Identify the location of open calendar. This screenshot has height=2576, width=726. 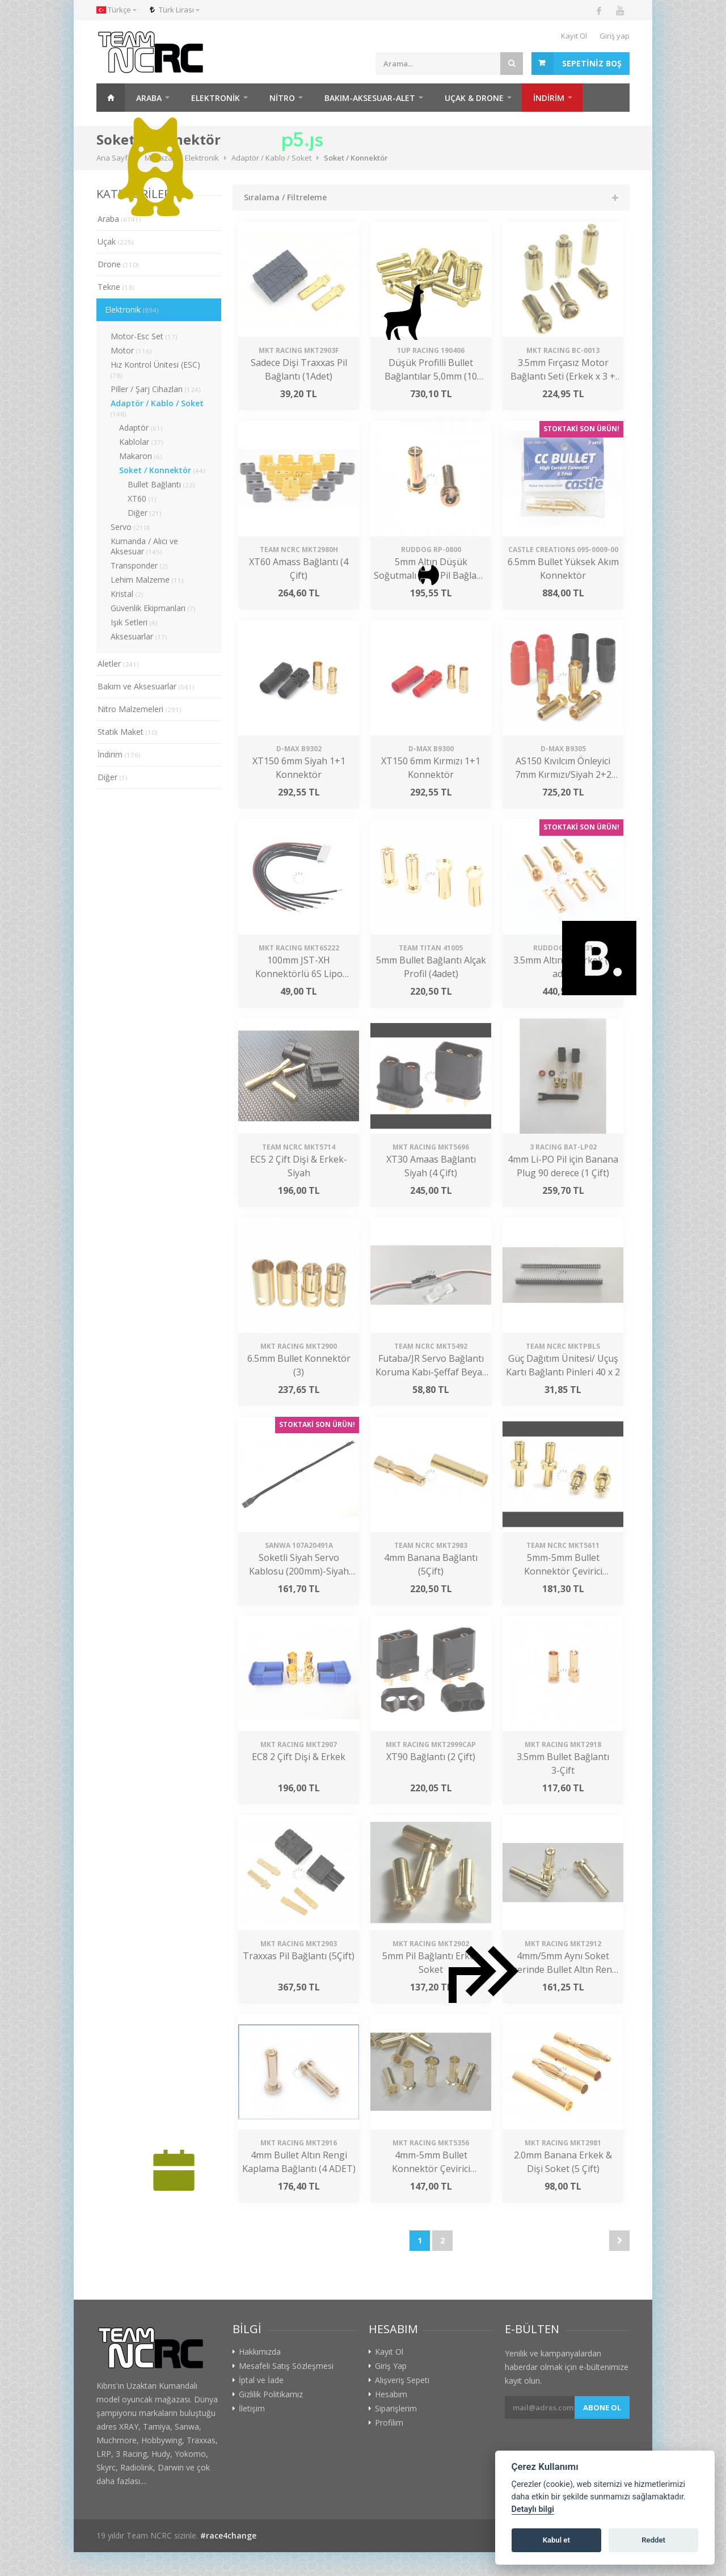
(174, 2172).